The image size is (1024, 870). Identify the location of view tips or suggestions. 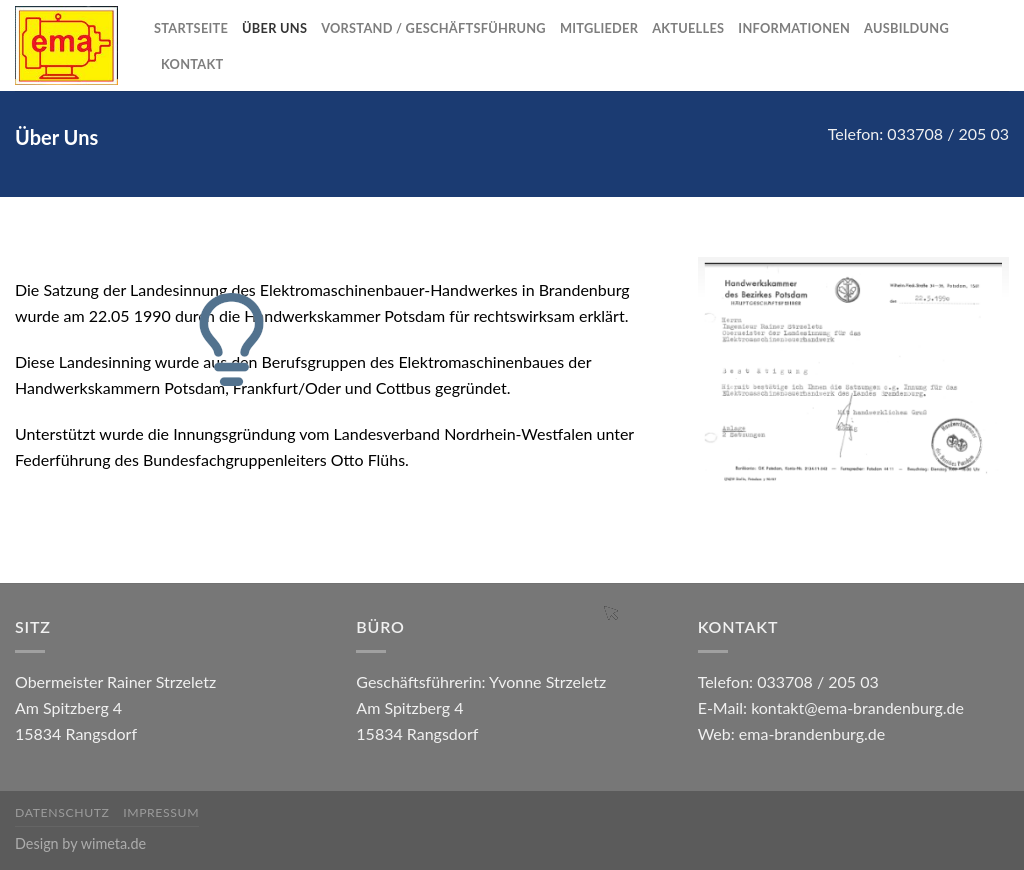
(231, 339).